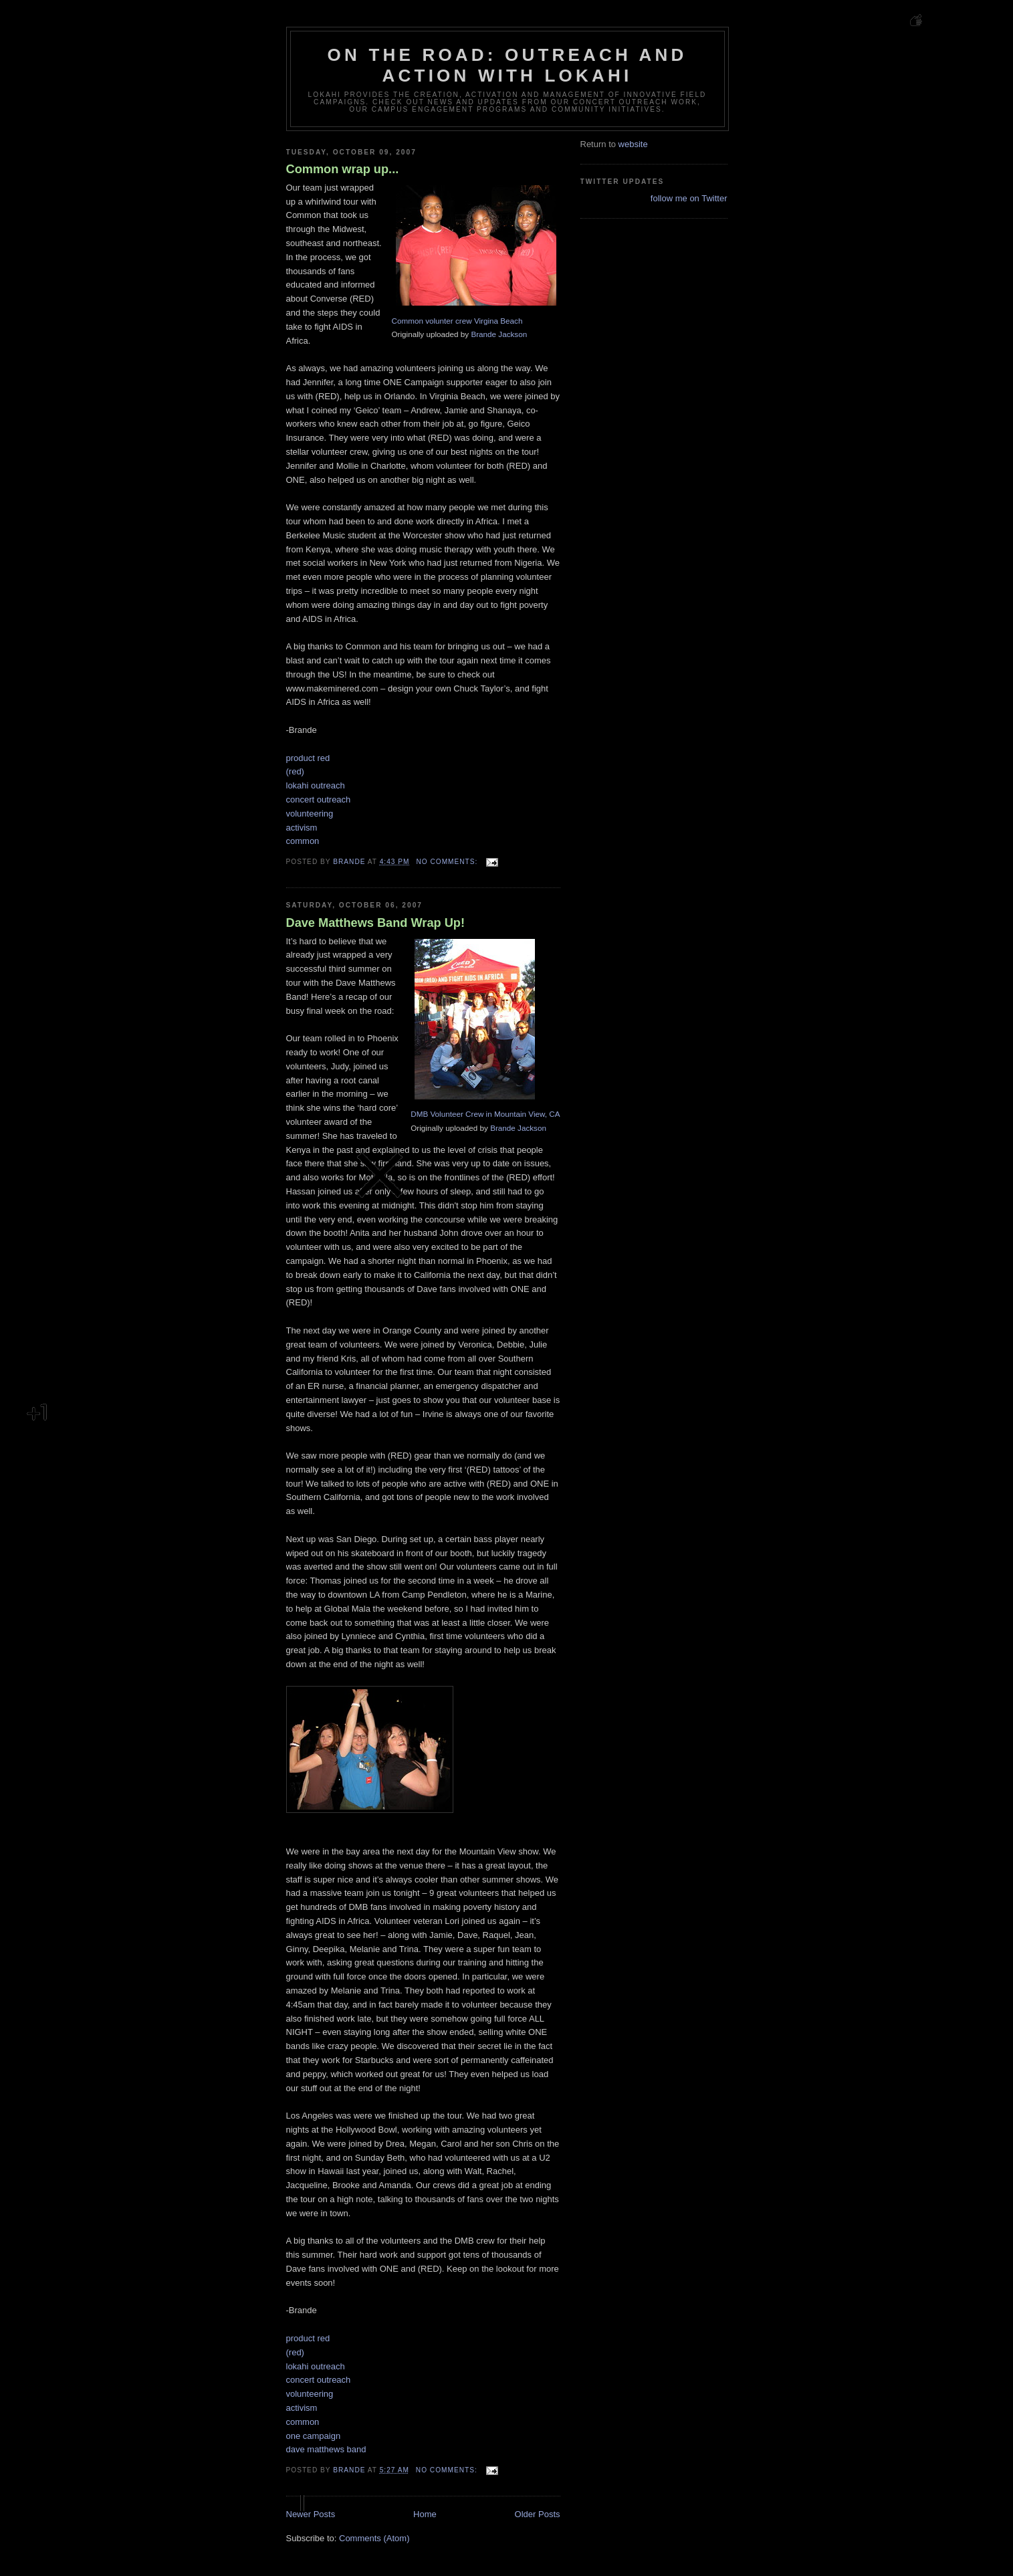  I want to click on view analytics or statistics, so click(302, 2503).